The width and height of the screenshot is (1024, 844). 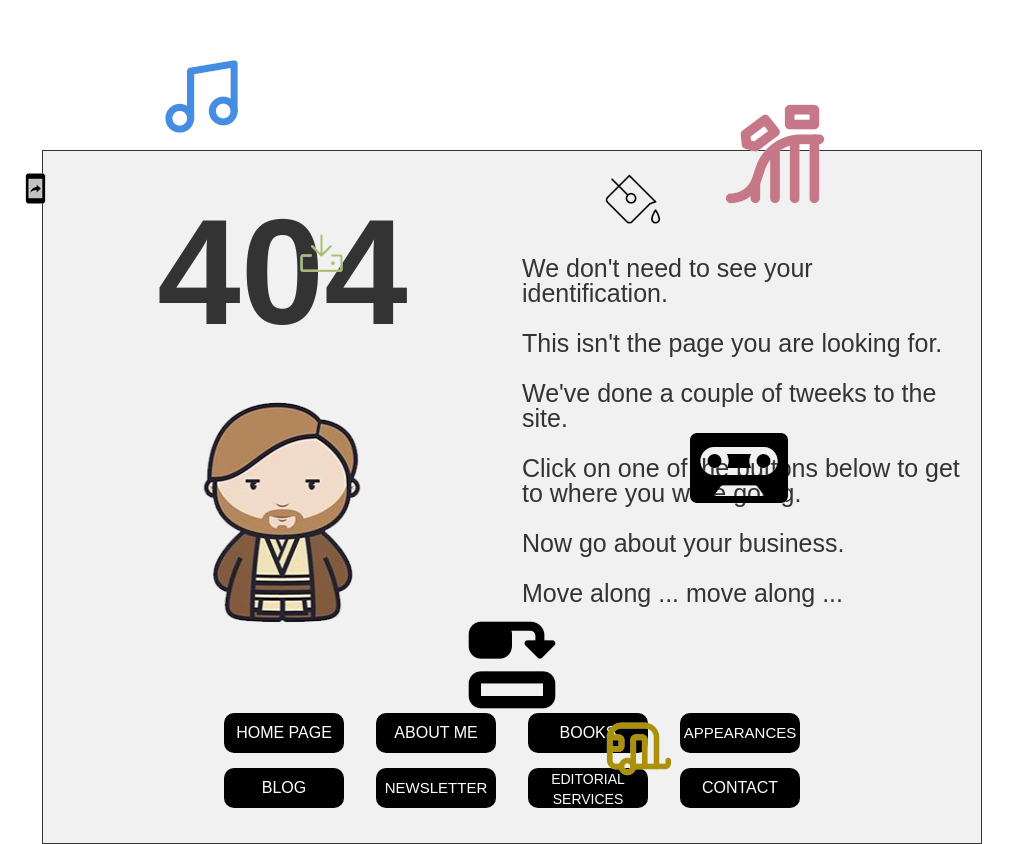 What do you see at coordinates (512, 665) in the screenshot?
I see `view predecessor tasks in a workflow` at bounding box center [512, 665].